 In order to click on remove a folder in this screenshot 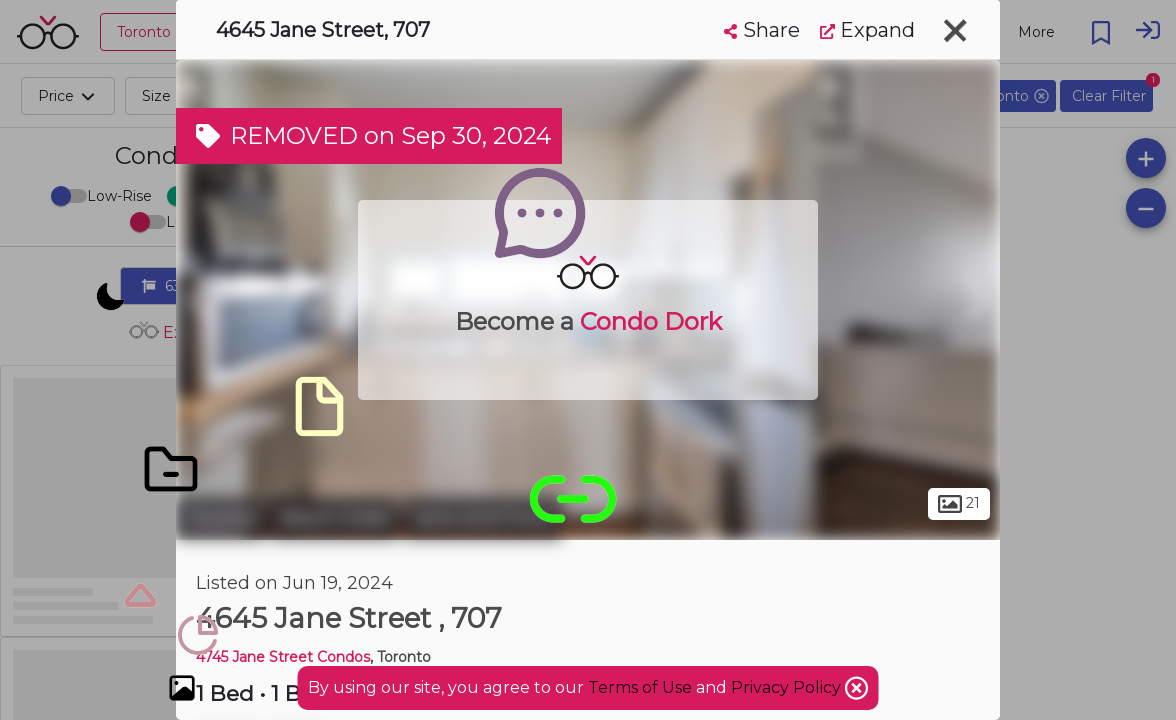, I will do `click(171, 469)`.